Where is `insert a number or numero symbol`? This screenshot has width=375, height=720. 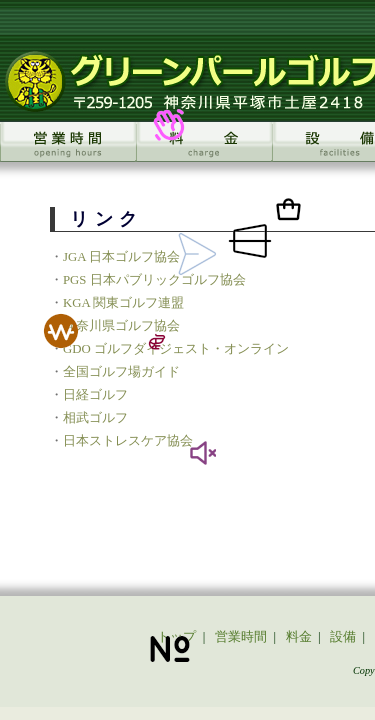
insert a number or numero symbol is located at coordinates (170, 649).